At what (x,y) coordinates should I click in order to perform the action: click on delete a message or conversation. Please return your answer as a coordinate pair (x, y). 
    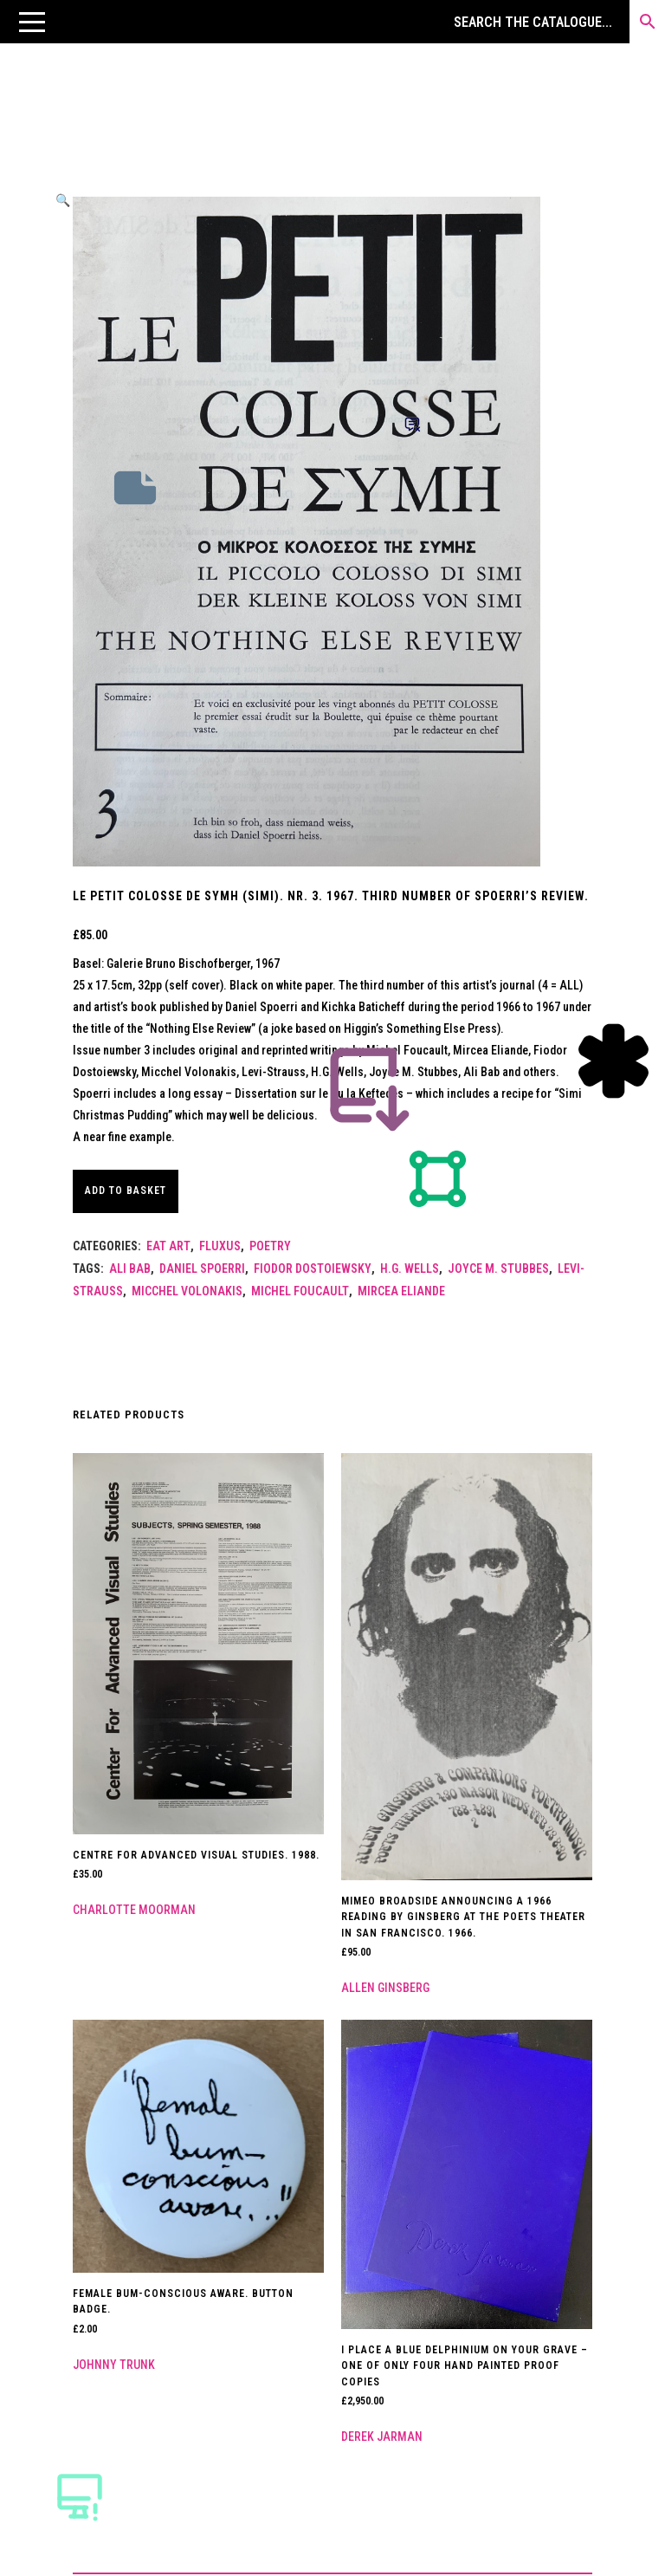
    Looking at the image, I should click on (412, 424).